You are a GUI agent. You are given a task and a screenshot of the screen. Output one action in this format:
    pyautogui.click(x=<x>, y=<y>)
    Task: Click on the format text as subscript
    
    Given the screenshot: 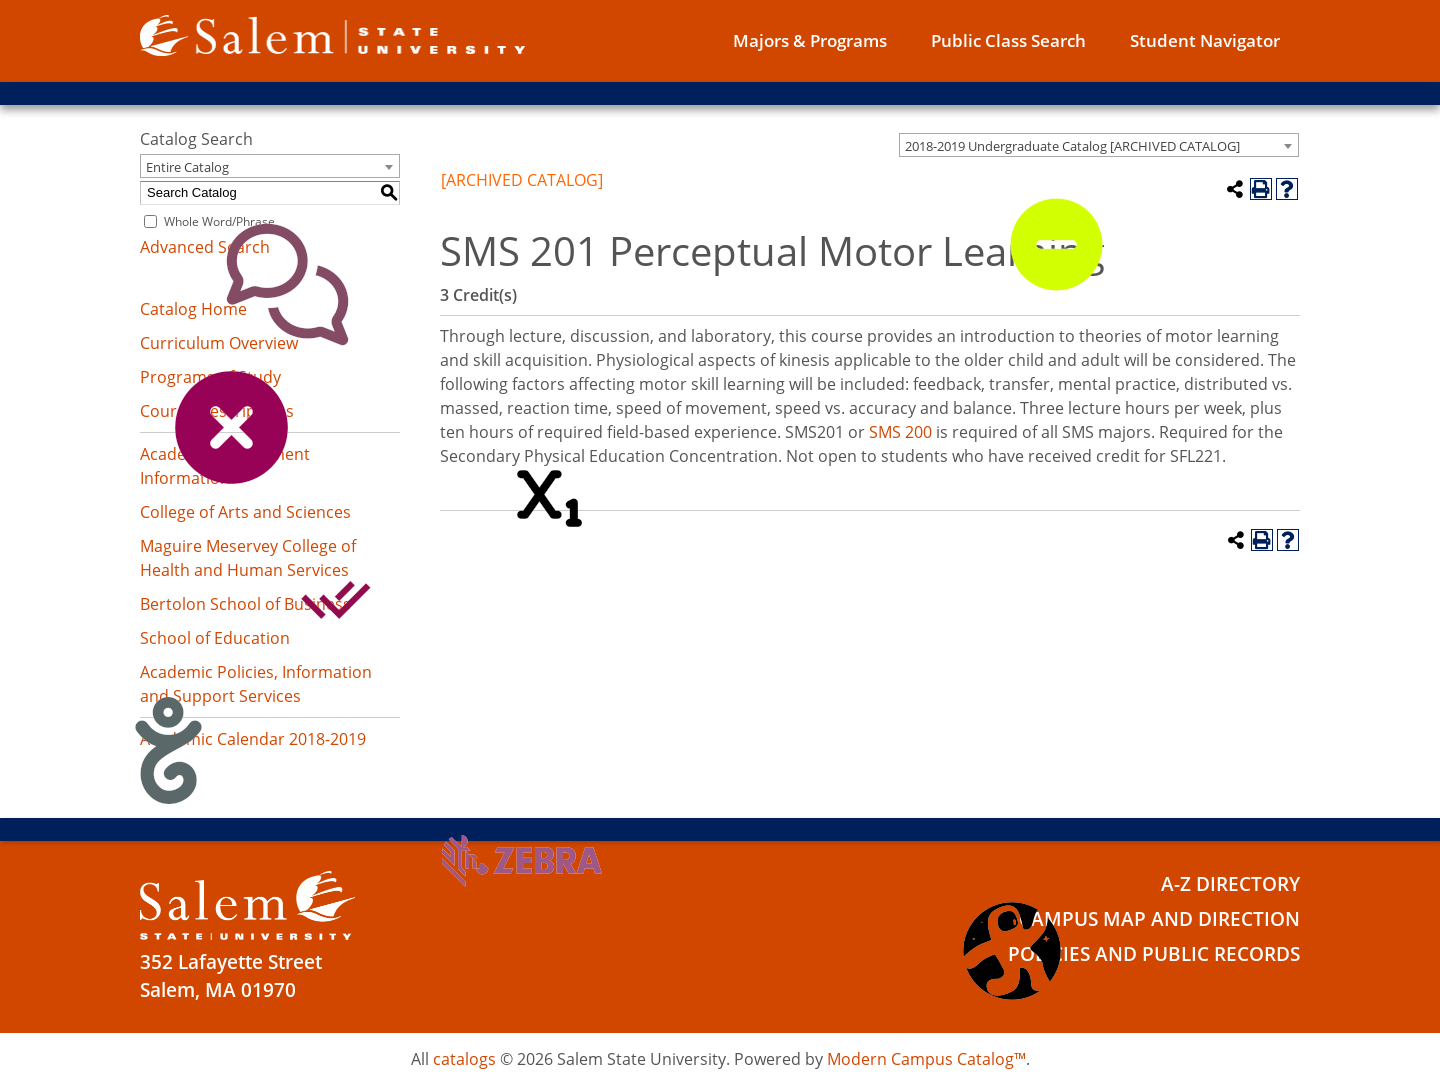 What is the action you would take?
    pyautogui.click(x=545, y=494)
    